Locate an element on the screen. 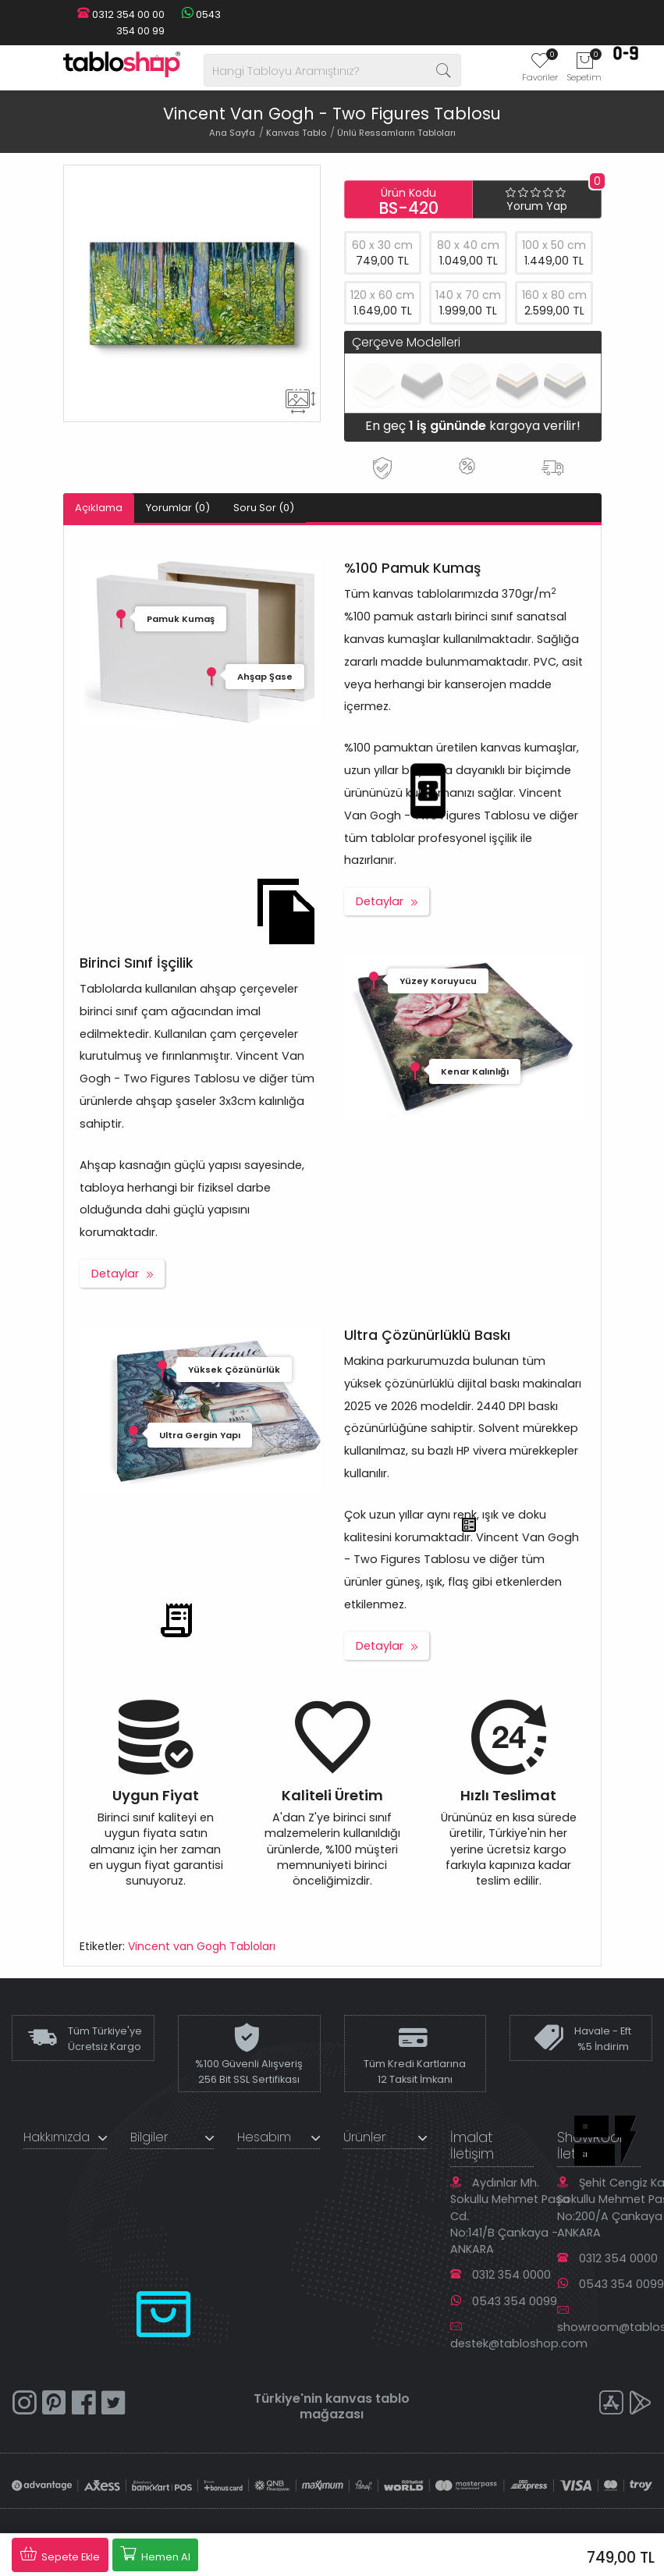 The image size is (664, 2576). view your shopping bag is located at coordinates (163, 2314).